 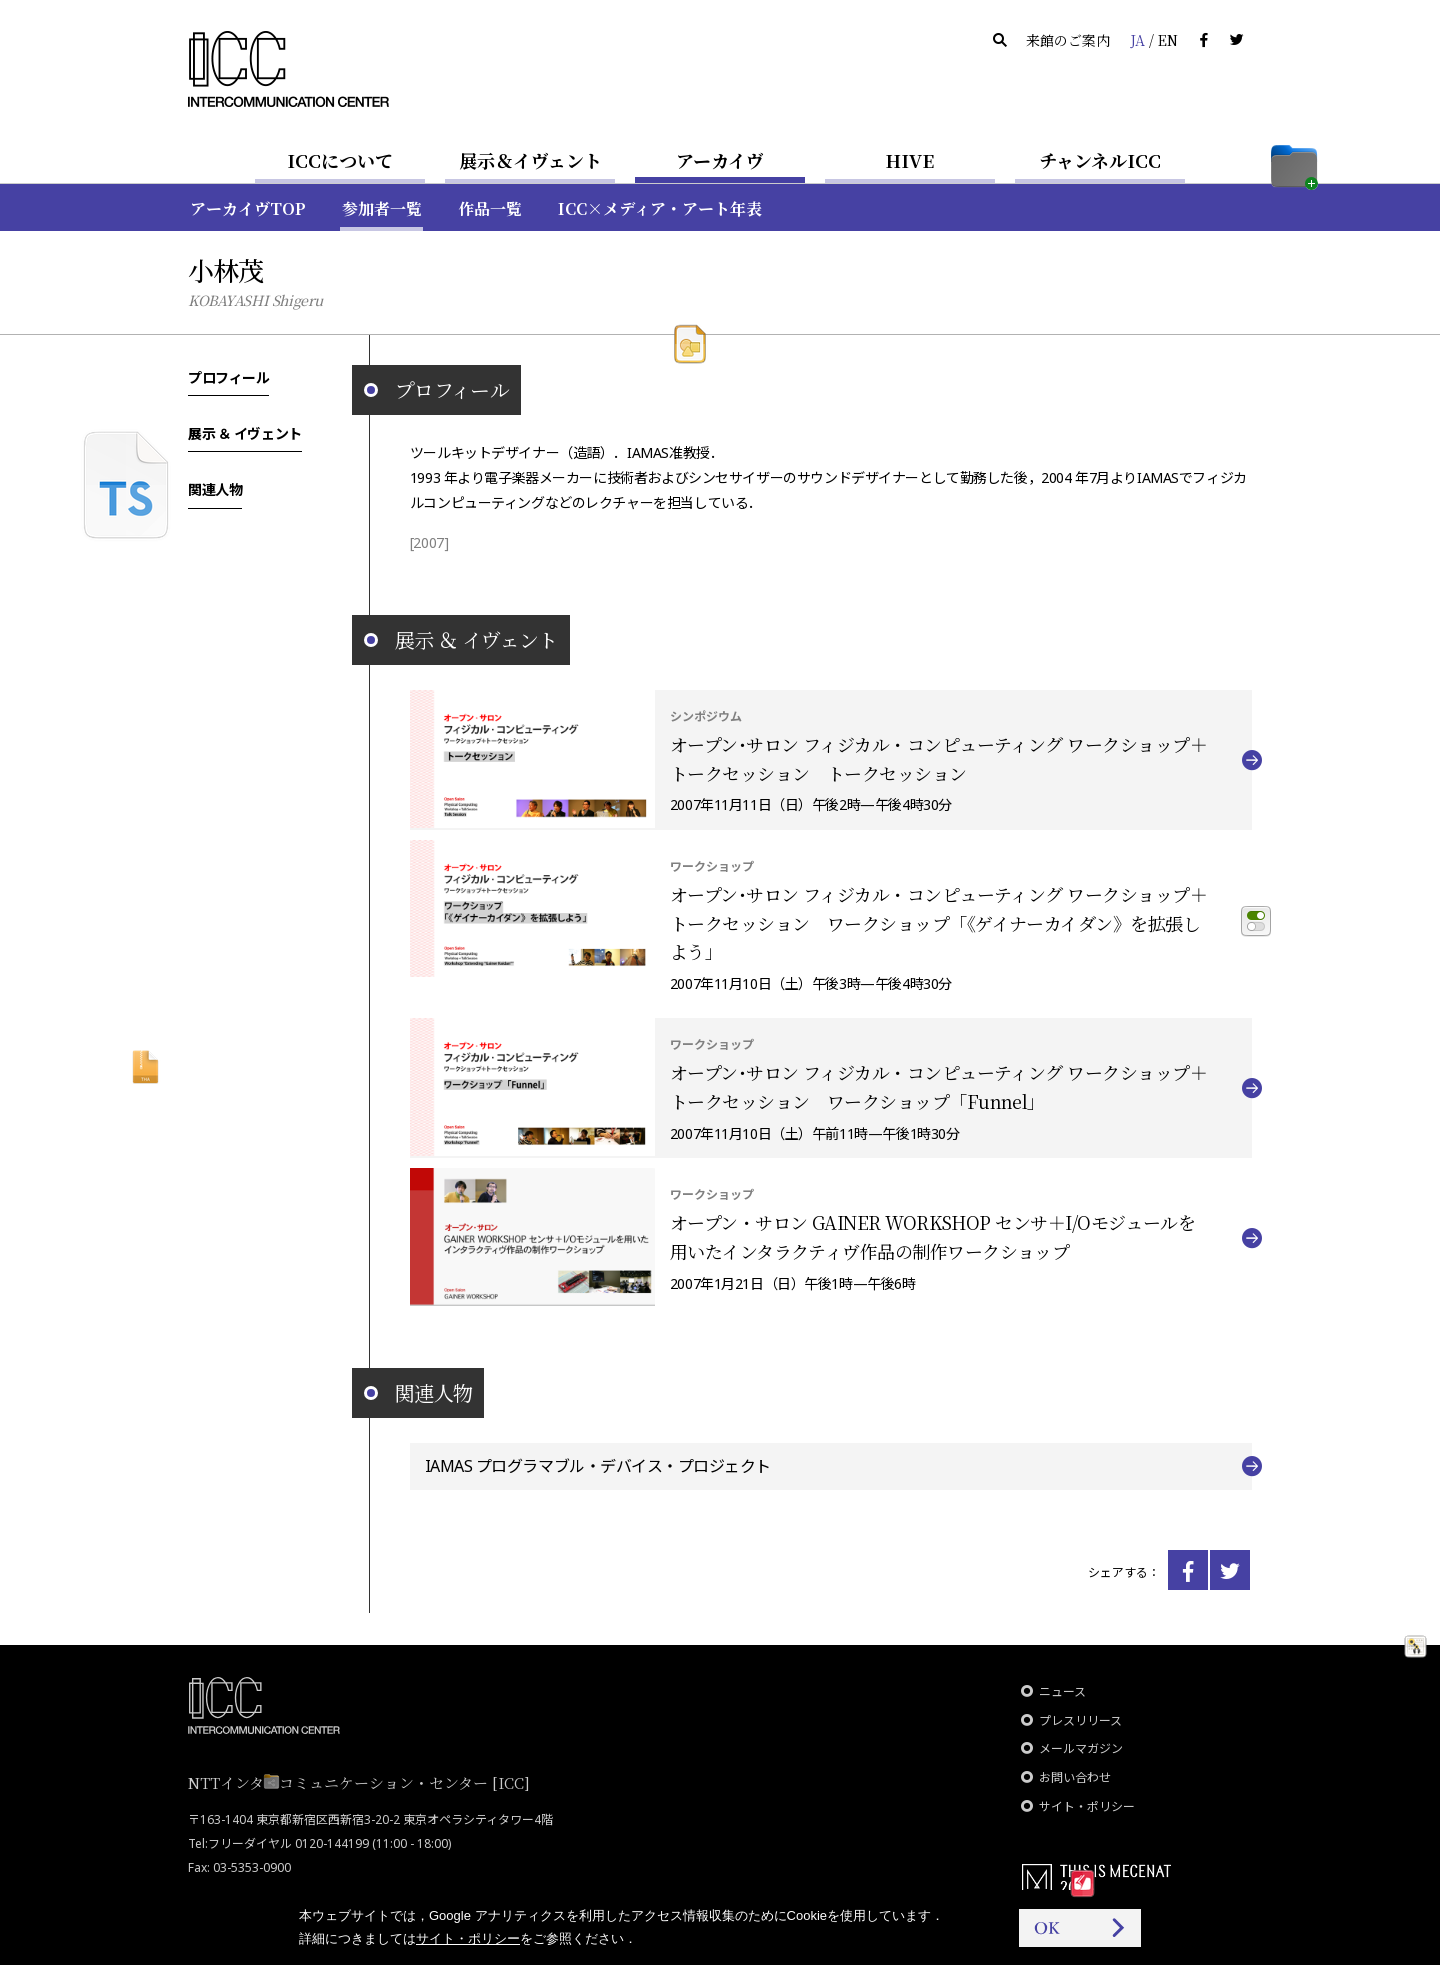 What do you see at coordinates (126, 485) in the screenshot?
I see `typescript source code file` at bounding box center [126, 485].